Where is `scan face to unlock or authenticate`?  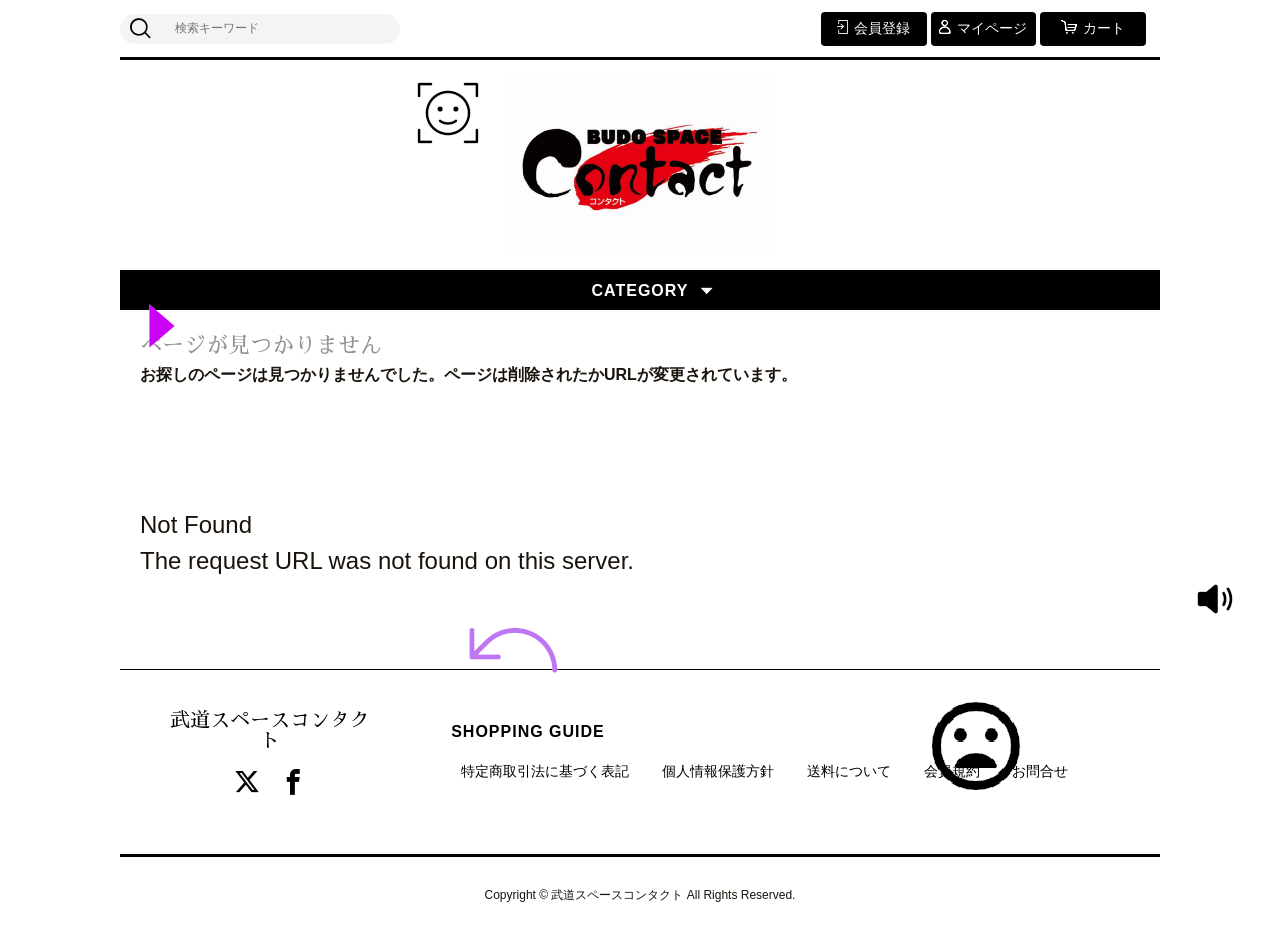 scan face to unlock or authenticate is located at coordinates (448, 113).